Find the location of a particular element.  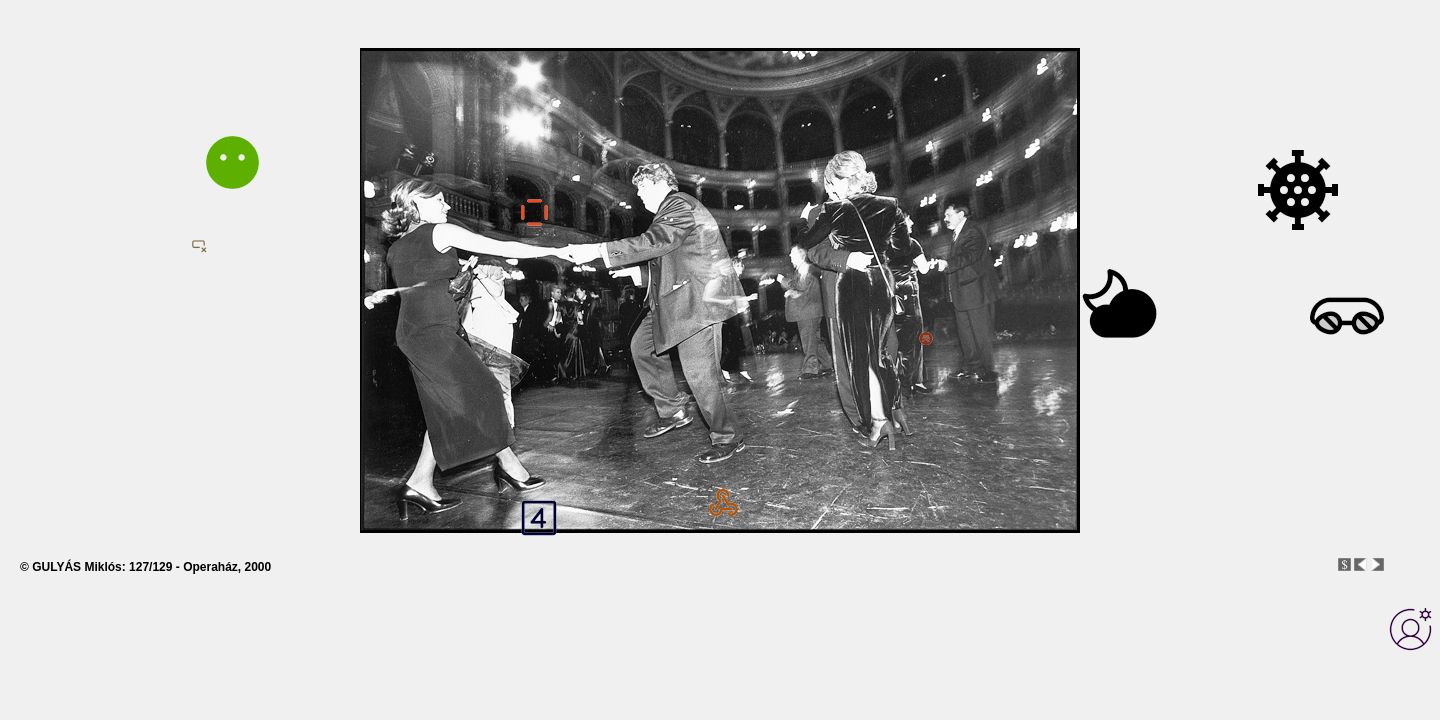

indicates nighttime or evening weather conditions is located at coordinates (1118, 307).